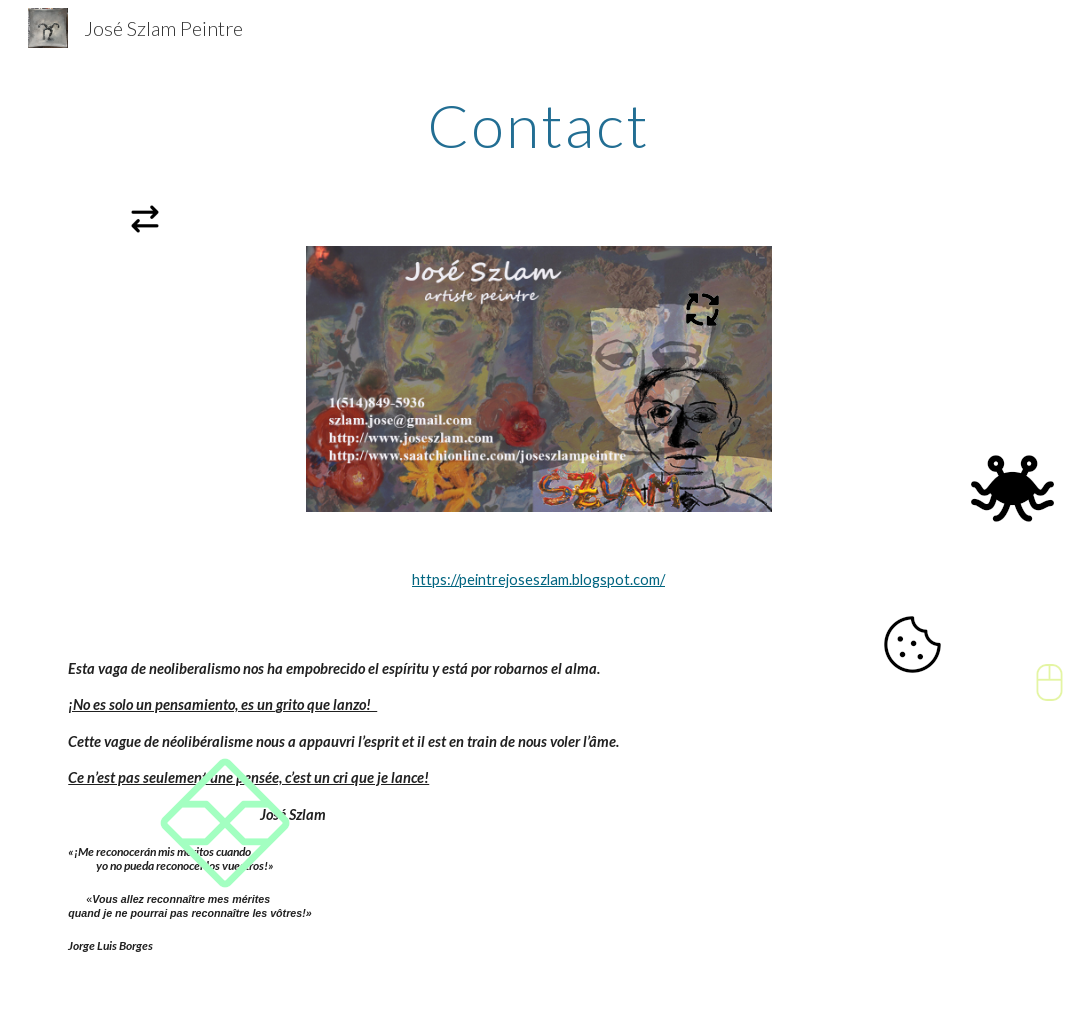 Image resolution: width=1077 pixels, height=1021 pixels. What do you see at coordinates (145, 219) in the screenshot?
I see `swap or exchange items` at bounding box center [145, 219].